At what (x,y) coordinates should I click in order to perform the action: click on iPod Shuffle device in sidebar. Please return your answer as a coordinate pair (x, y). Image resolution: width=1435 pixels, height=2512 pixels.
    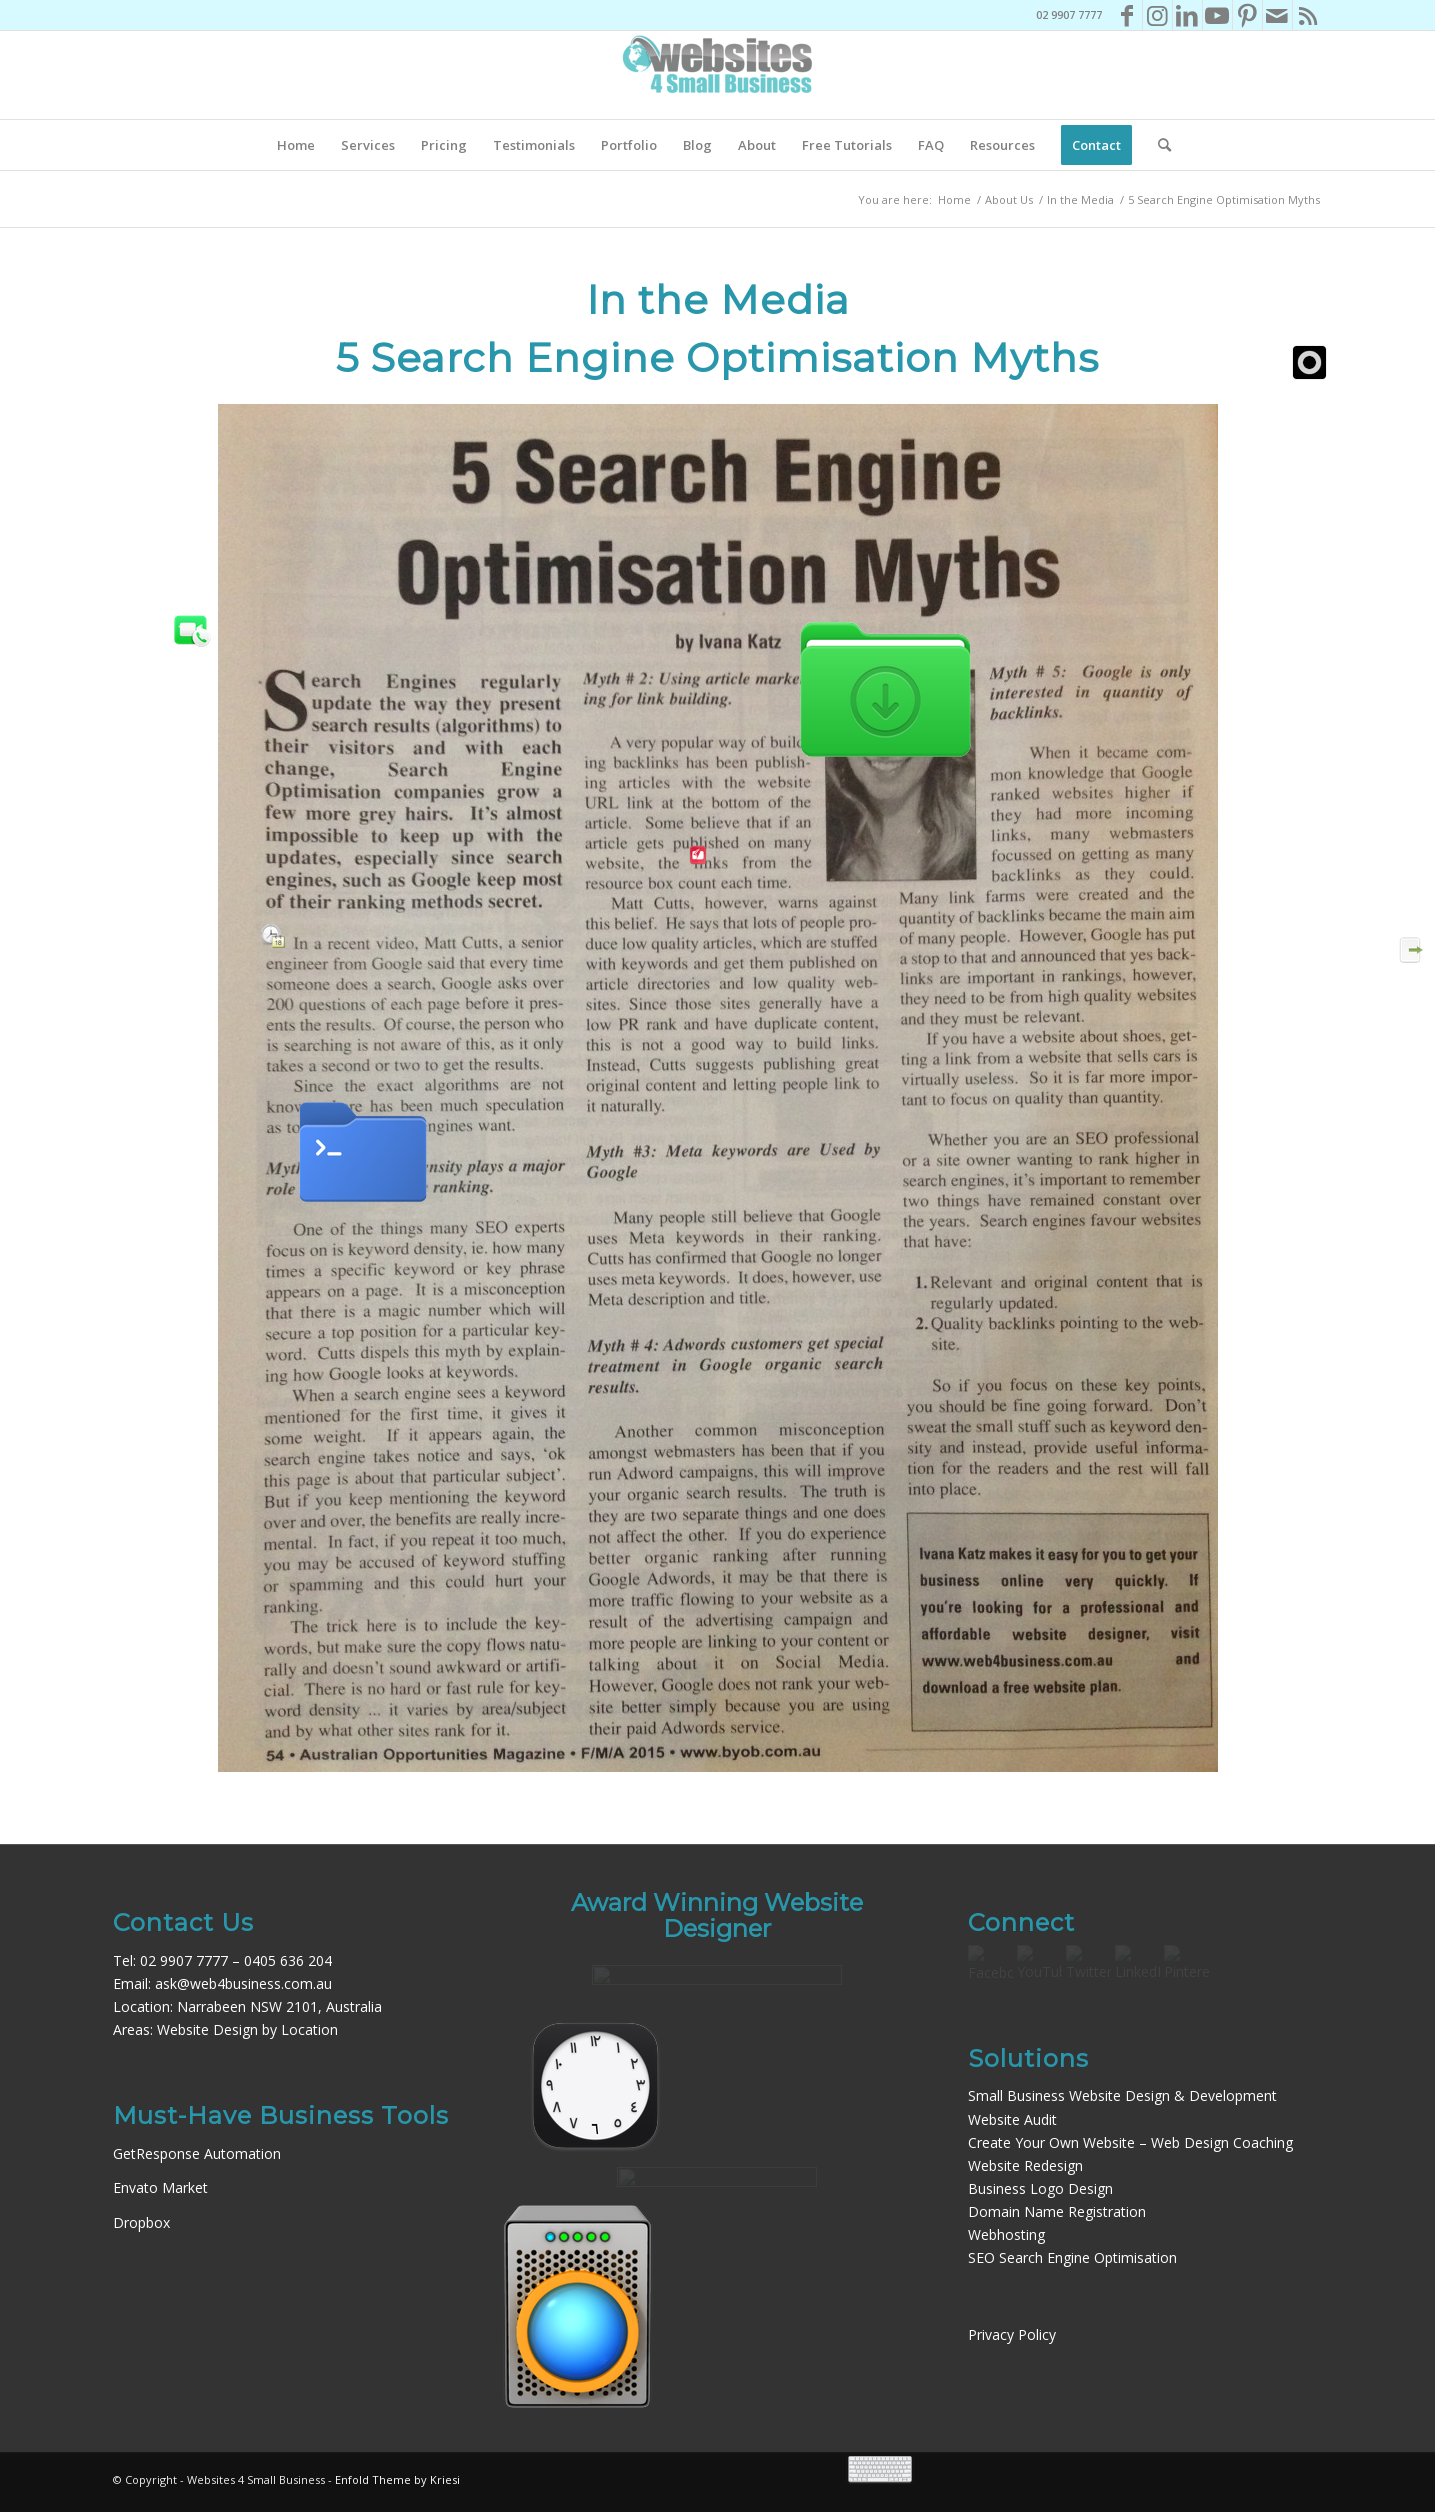
    Looking at the image, I should click on (1309, 362).